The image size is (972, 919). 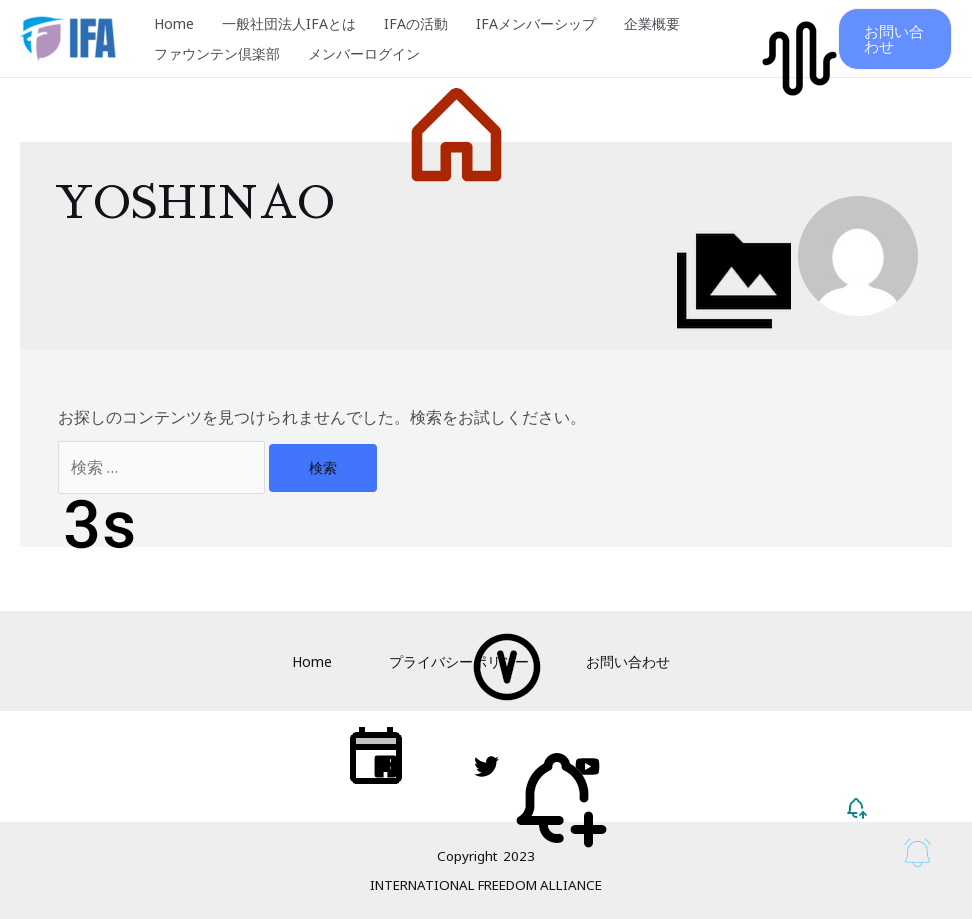 What do you see at coordinates (376, 758) in the screenshot?
I see `add an event to your calendar` at bounding box center [376, 758].